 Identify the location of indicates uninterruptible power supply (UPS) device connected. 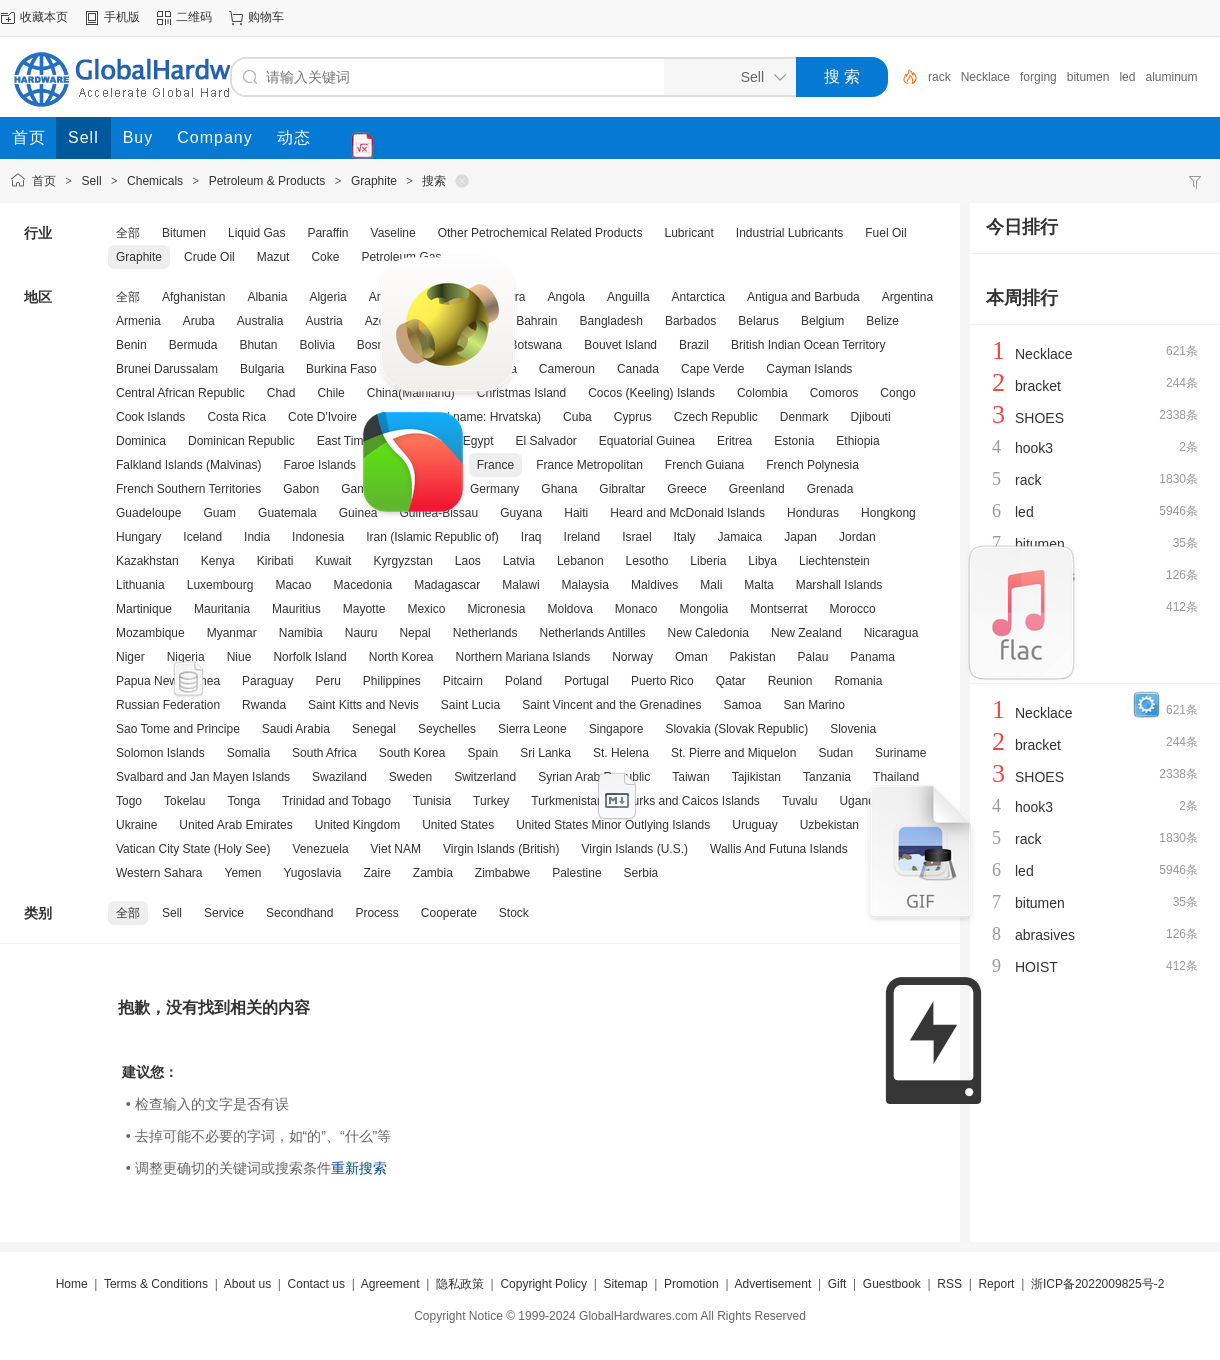
(933, 1040).